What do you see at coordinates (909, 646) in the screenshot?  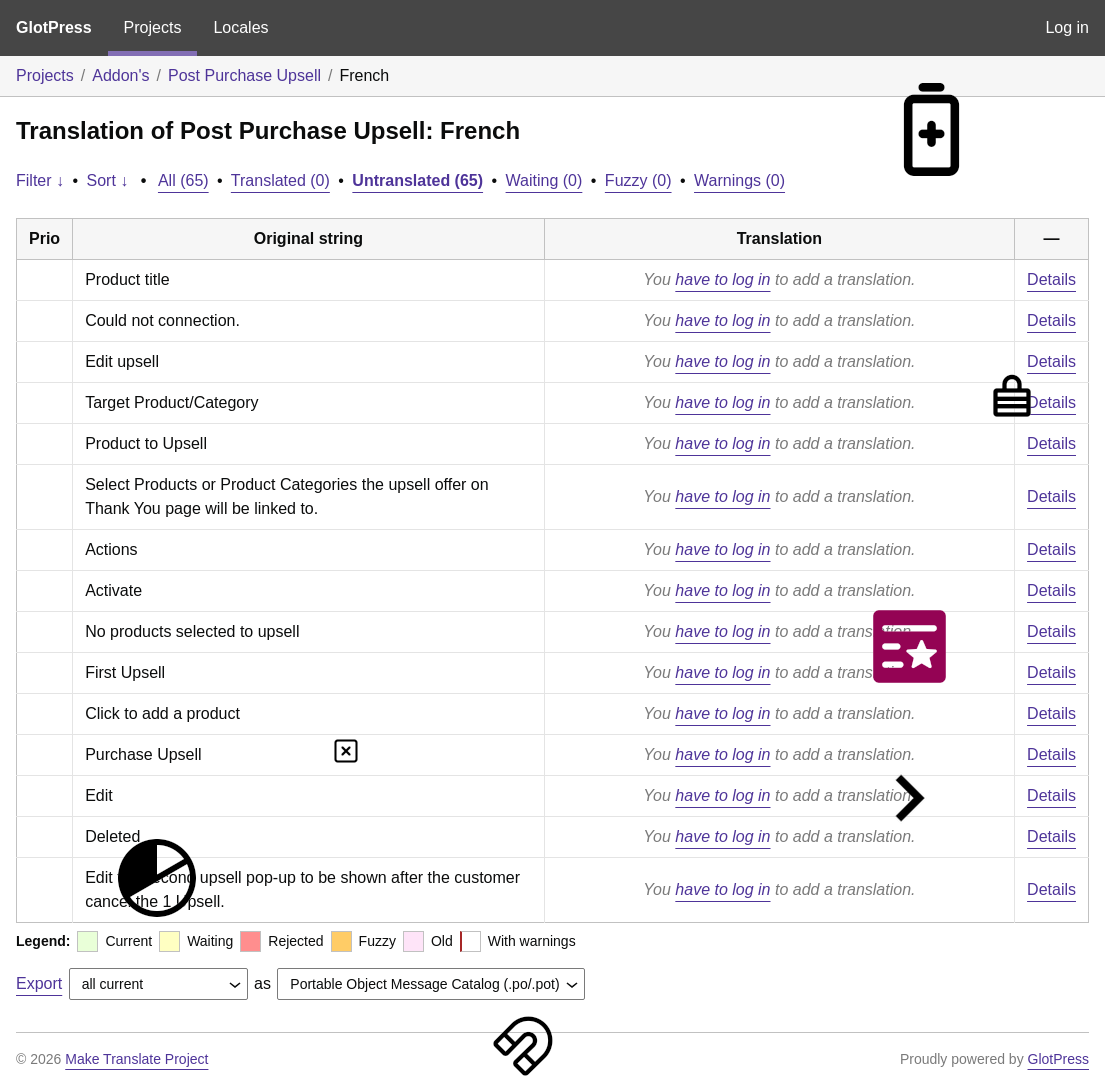 I see `view your favorites list` at bounding box center [909, 646].